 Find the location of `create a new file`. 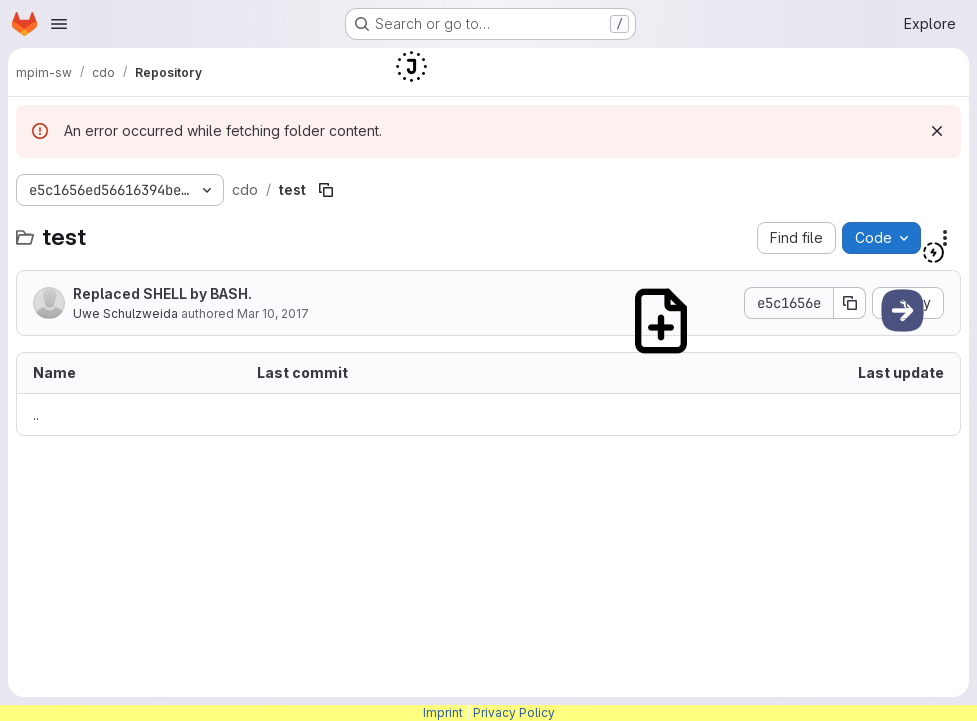

create a new file is located at coordinates (661, 321).